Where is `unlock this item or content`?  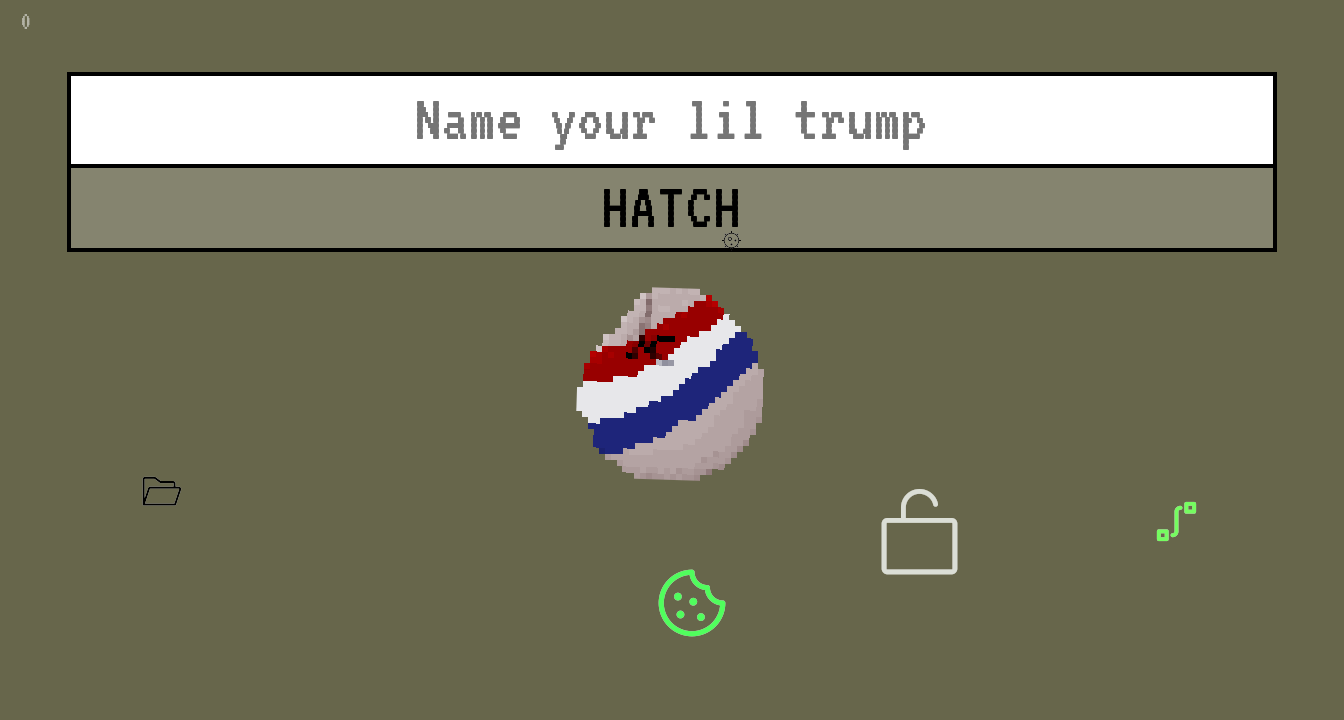
unlock this item or content is located at coordinates (919, 536).